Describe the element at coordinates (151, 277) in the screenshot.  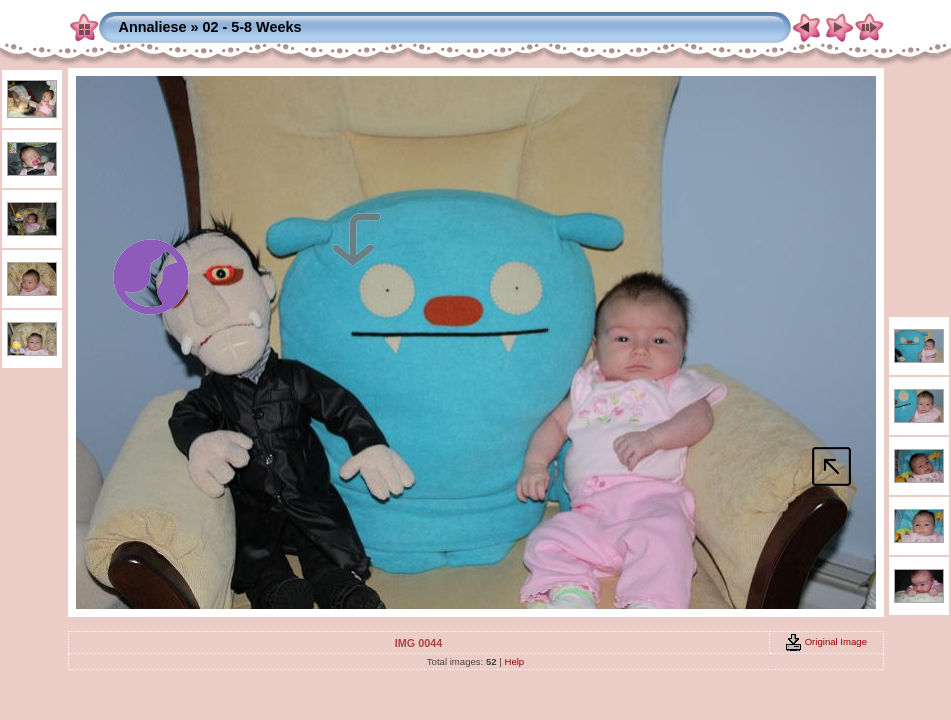
I see `switch to global or worldwide view` at that location.